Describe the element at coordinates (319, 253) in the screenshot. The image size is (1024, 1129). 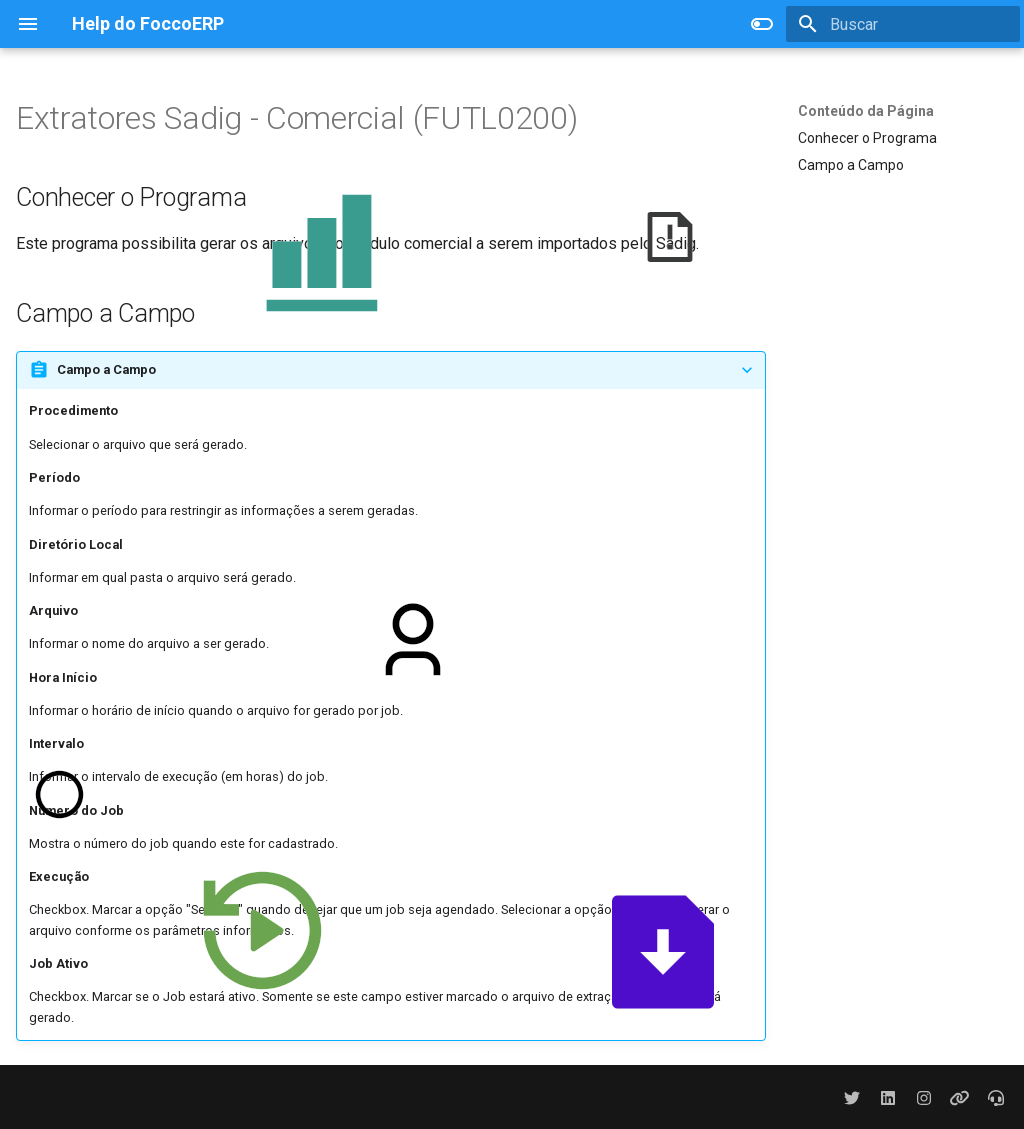
I see `open Apple Numbers spreadsheet app` at that location.